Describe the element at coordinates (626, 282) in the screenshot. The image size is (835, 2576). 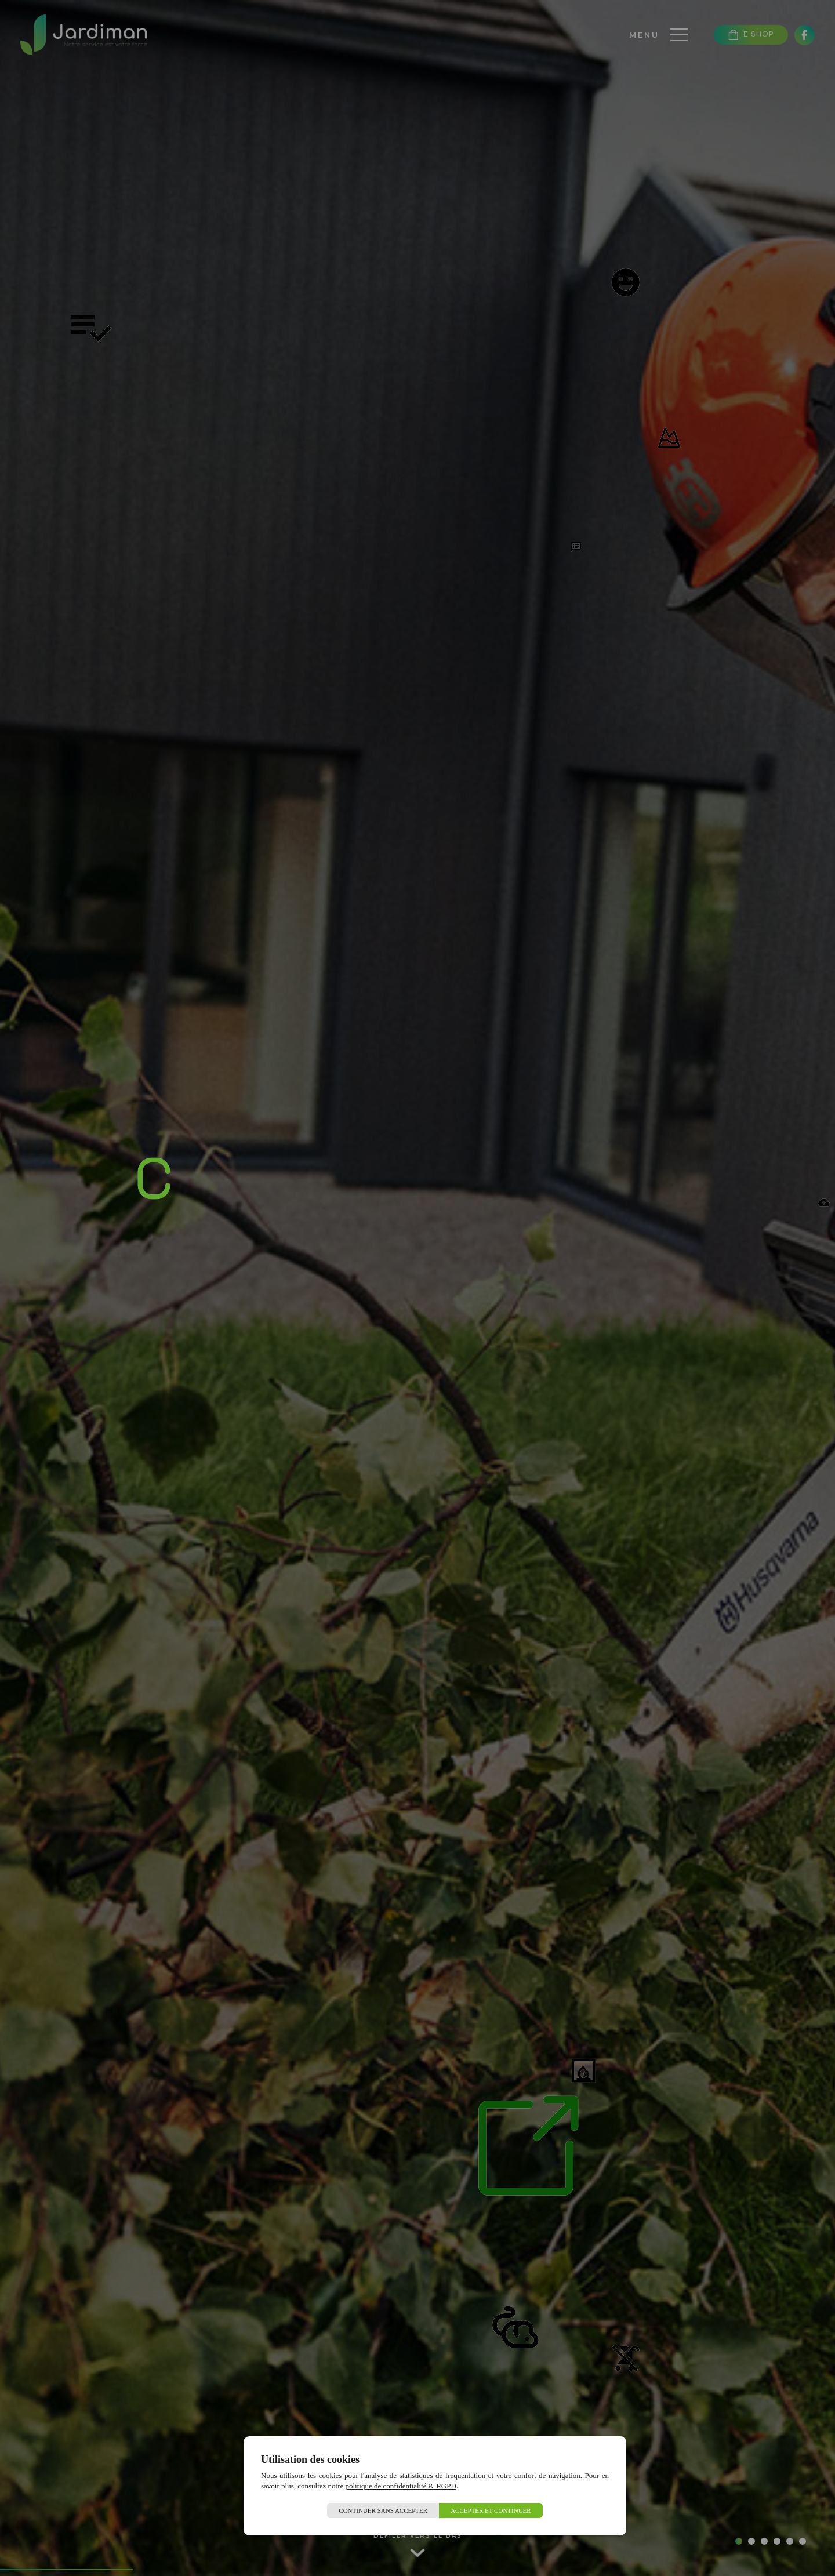
I see `open emoji picker` at that location.